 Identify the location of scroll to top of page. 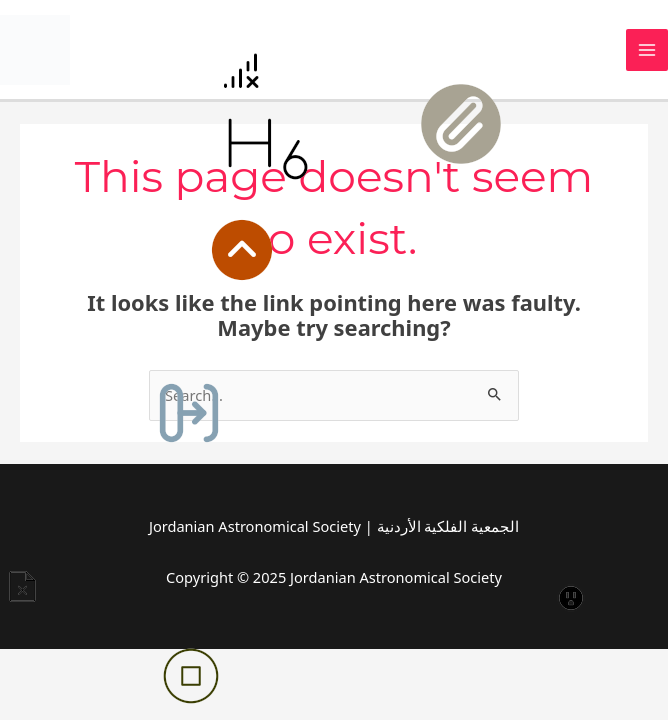
(242, 250).